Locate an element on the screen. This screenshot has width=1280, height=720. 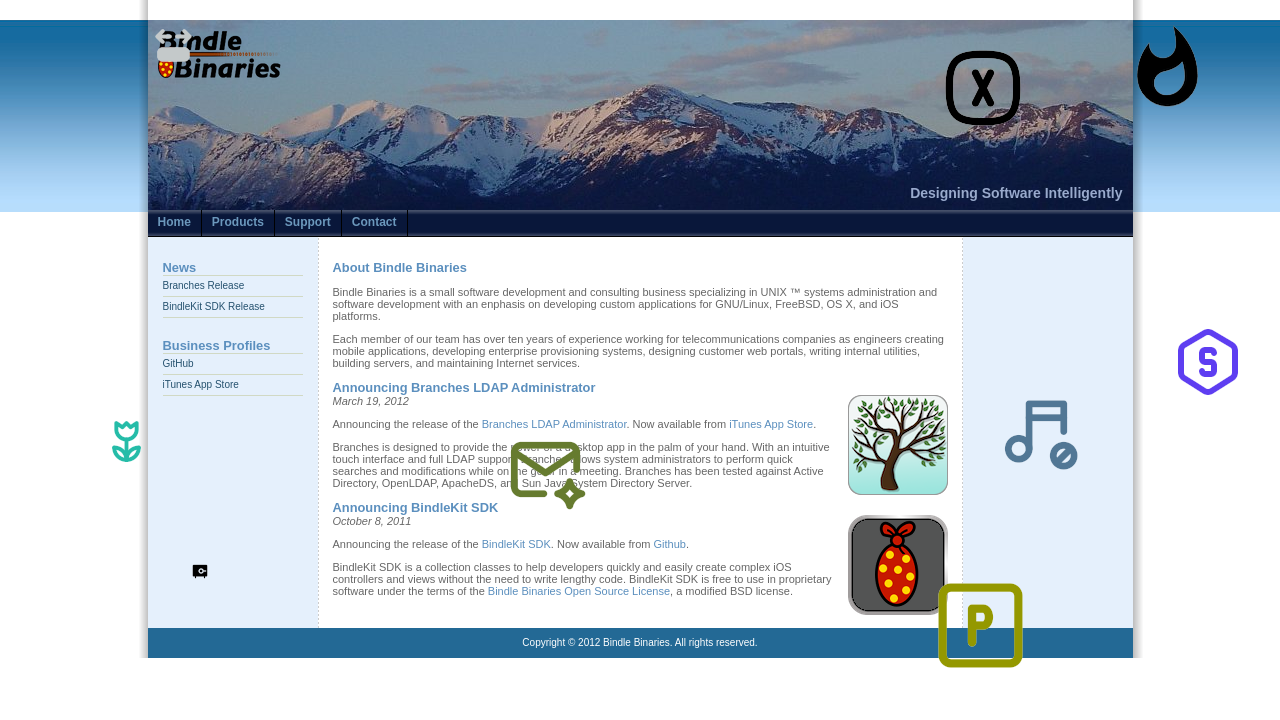
AI-powered email or smart compose feature is located at coordinates (545, 469).